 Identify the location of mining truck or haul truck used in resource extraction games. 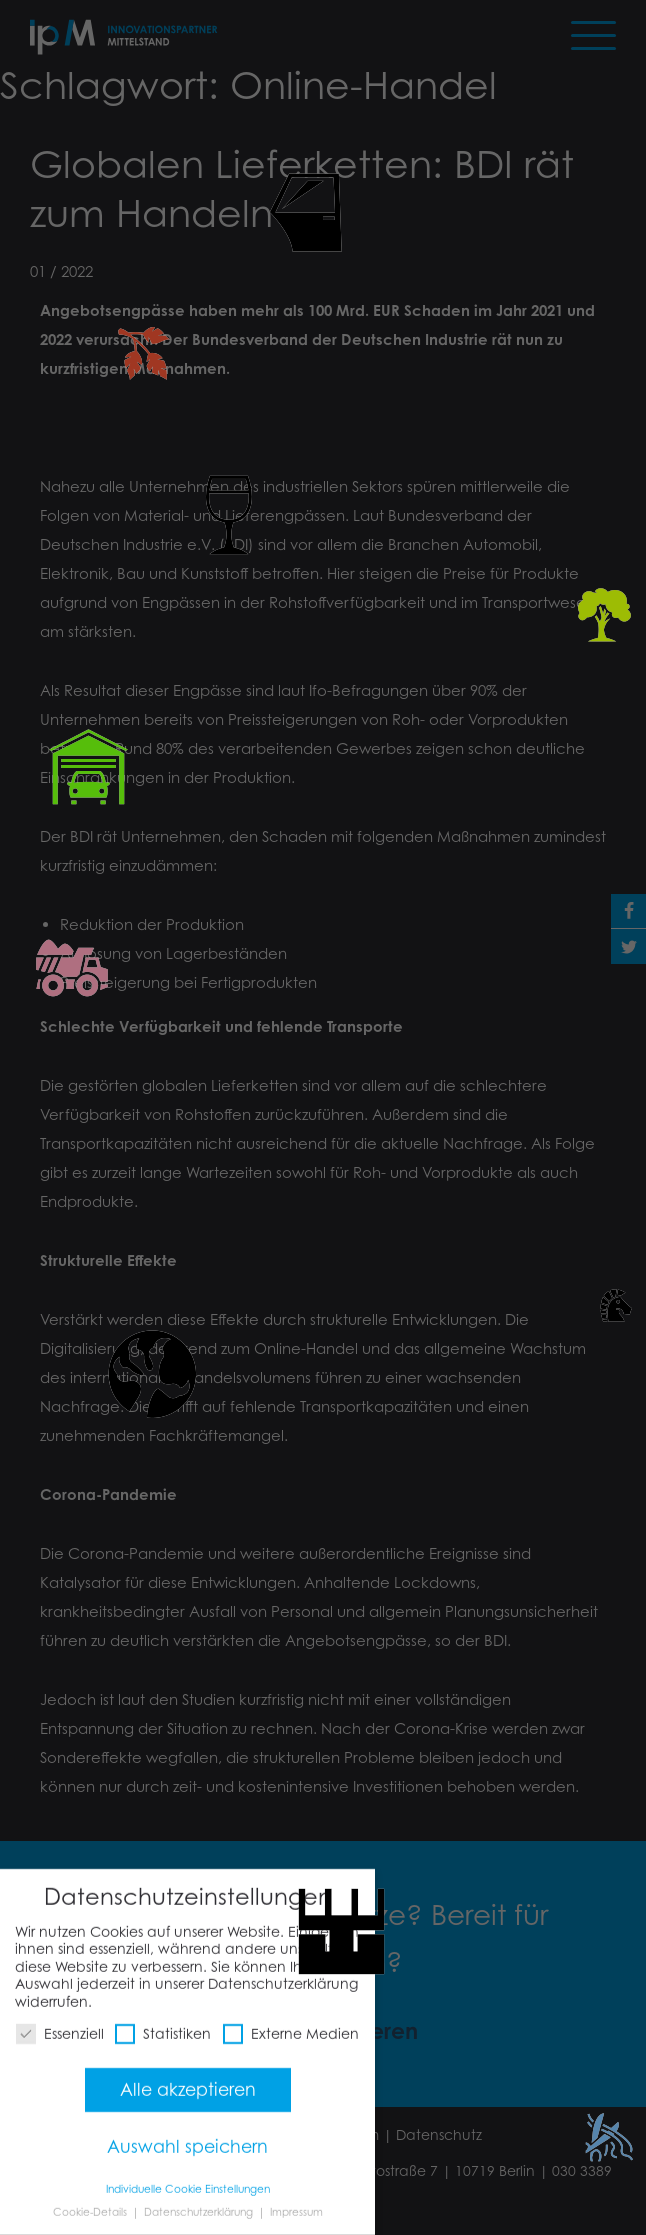
(72, 968).